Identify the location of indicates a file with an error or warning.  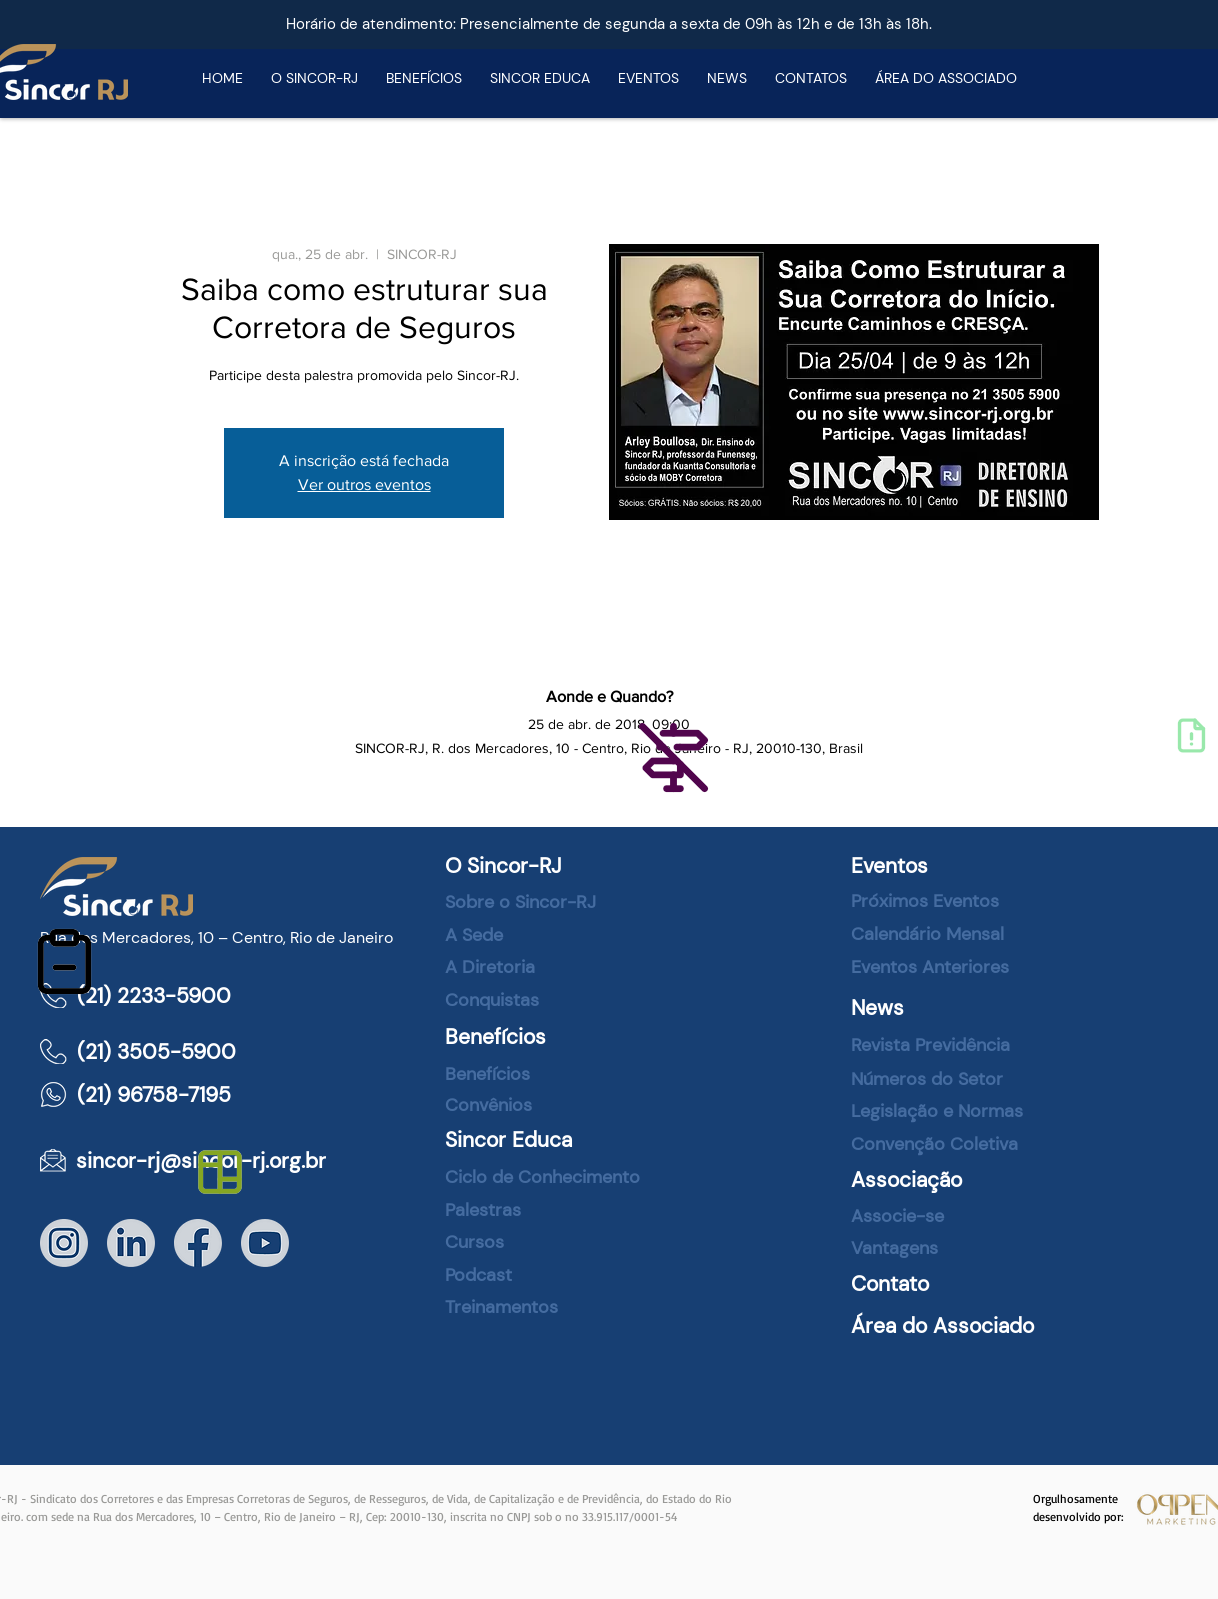
(1191, 735).